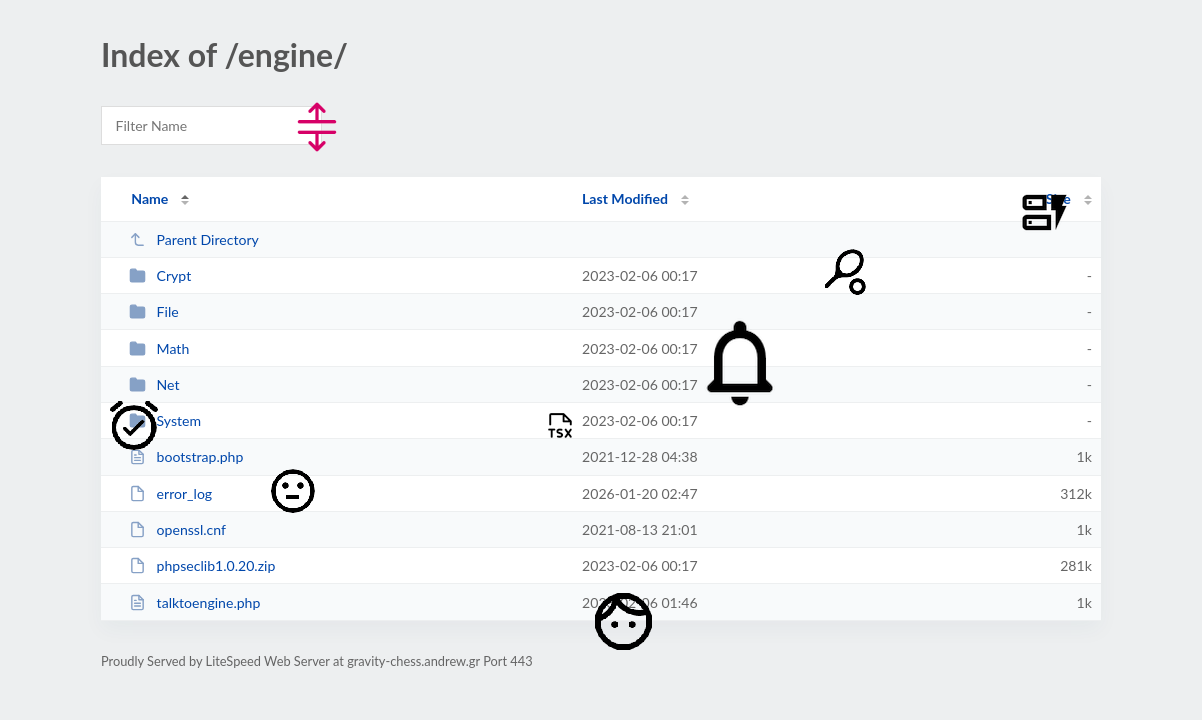  What do you see at coordinates (1044, 212) in the screenshot?
I see `access dynamic or auto-generated forms` at bounding box center [1044, 212].